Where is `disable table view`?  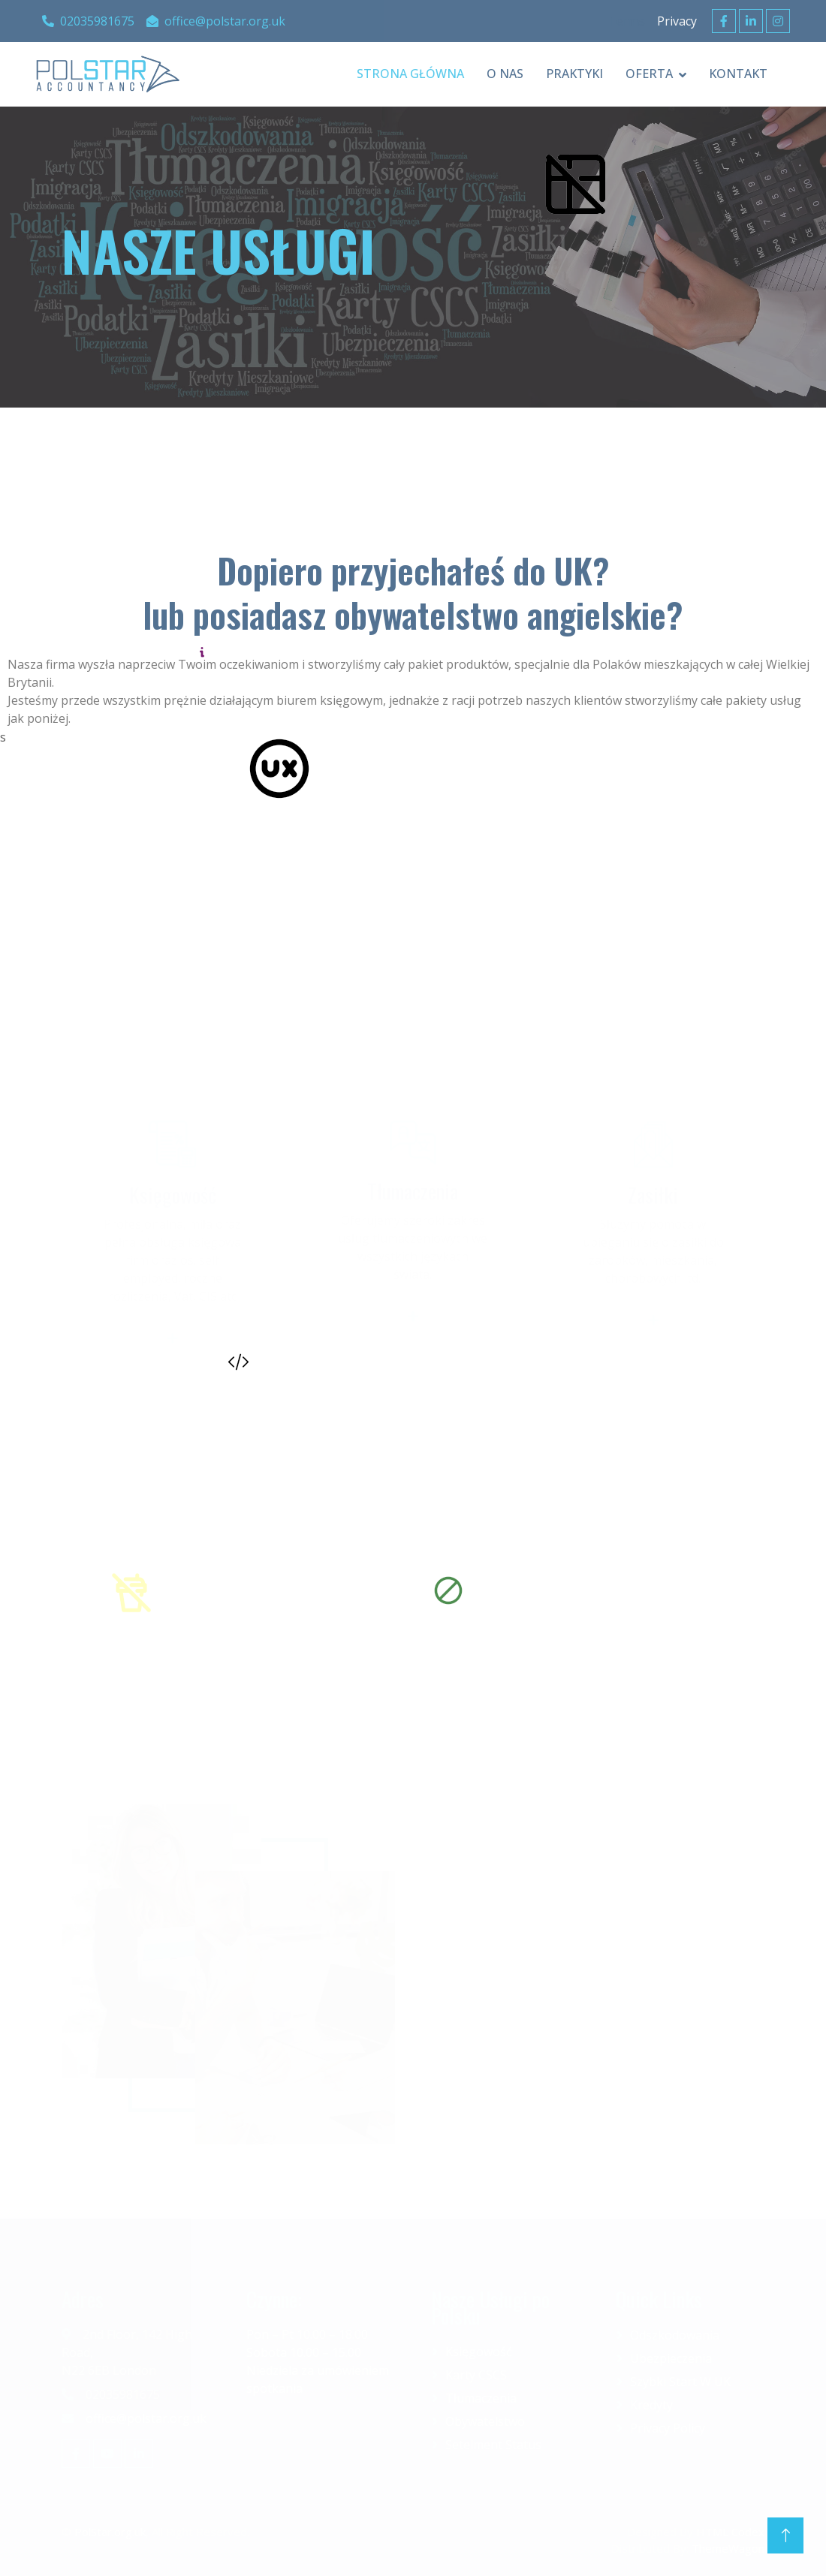 disable table view is located at coordinates (575, 184).